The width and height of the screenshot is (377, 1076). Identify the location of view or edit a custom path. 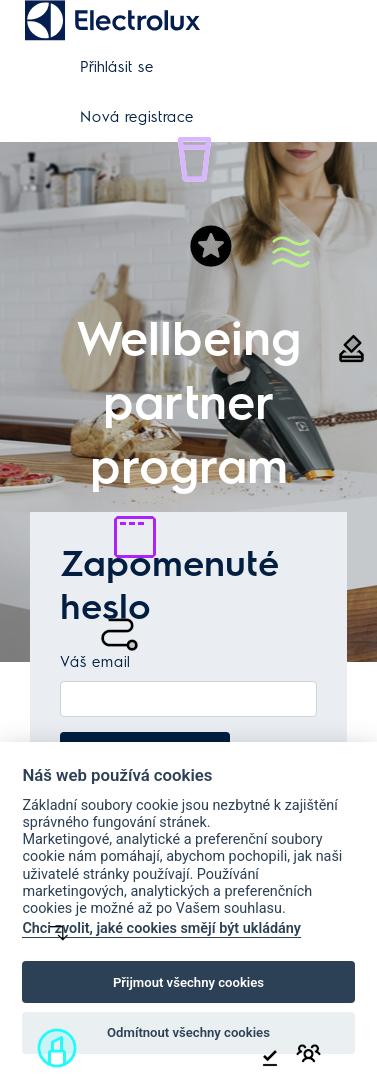
(119, 632).